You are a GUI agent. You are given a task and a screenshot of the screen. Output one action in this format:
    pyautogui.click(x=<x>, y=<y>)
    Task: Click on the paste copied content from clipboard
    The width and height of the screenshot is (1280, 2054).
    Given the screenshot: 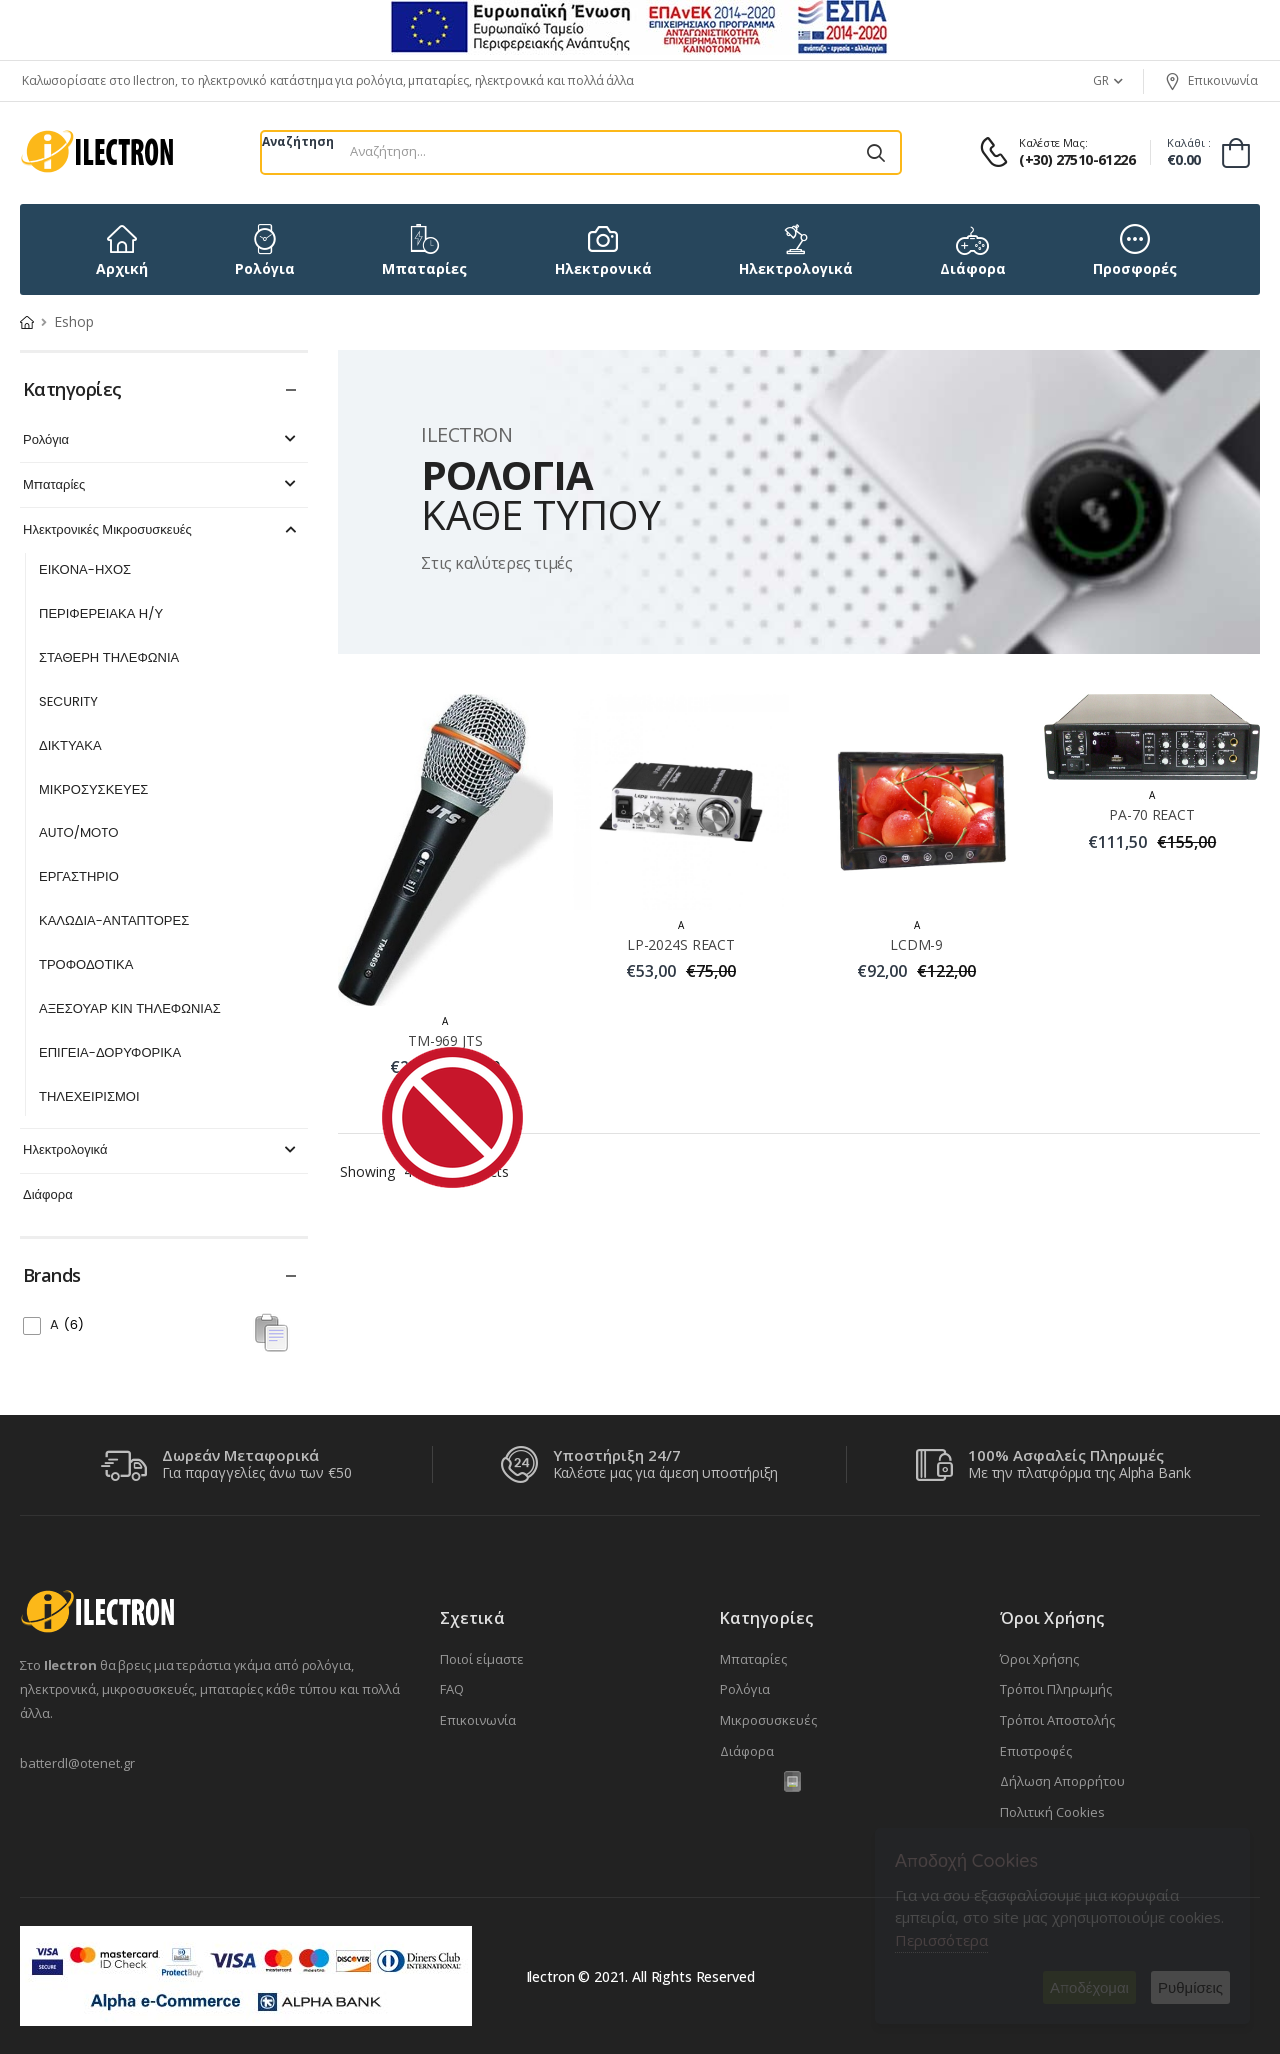 What is the action you would take?
    pyautogui.click(x=271, y=1332)
    